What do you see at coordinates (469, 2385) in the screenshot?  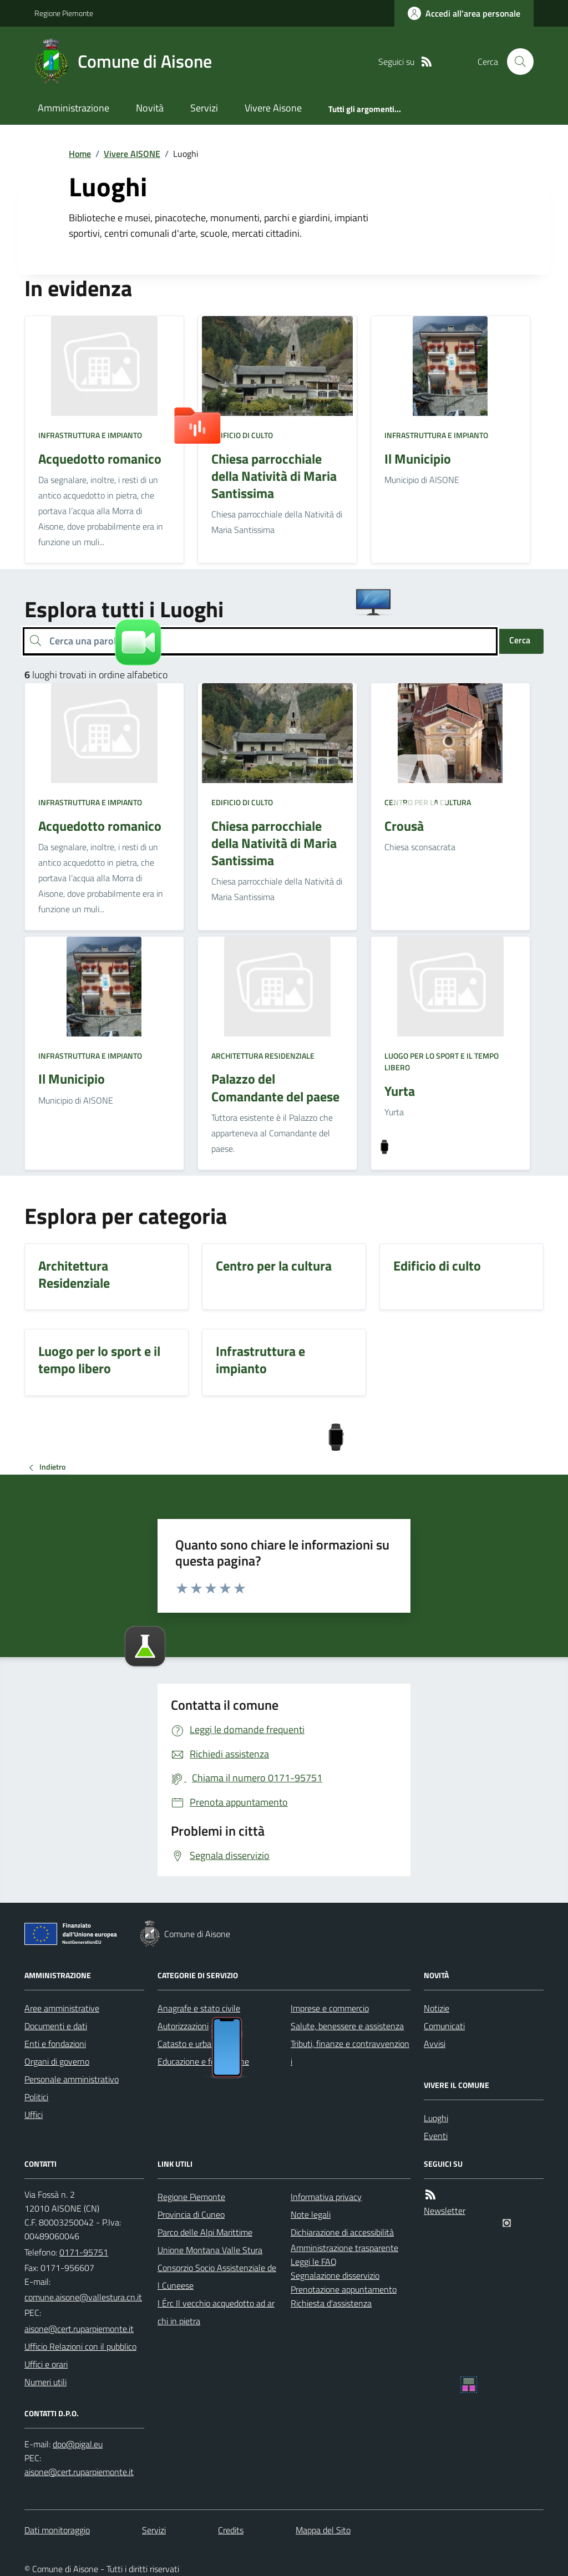 I see `select all items in the current view` at bounding box center [469, 2385].